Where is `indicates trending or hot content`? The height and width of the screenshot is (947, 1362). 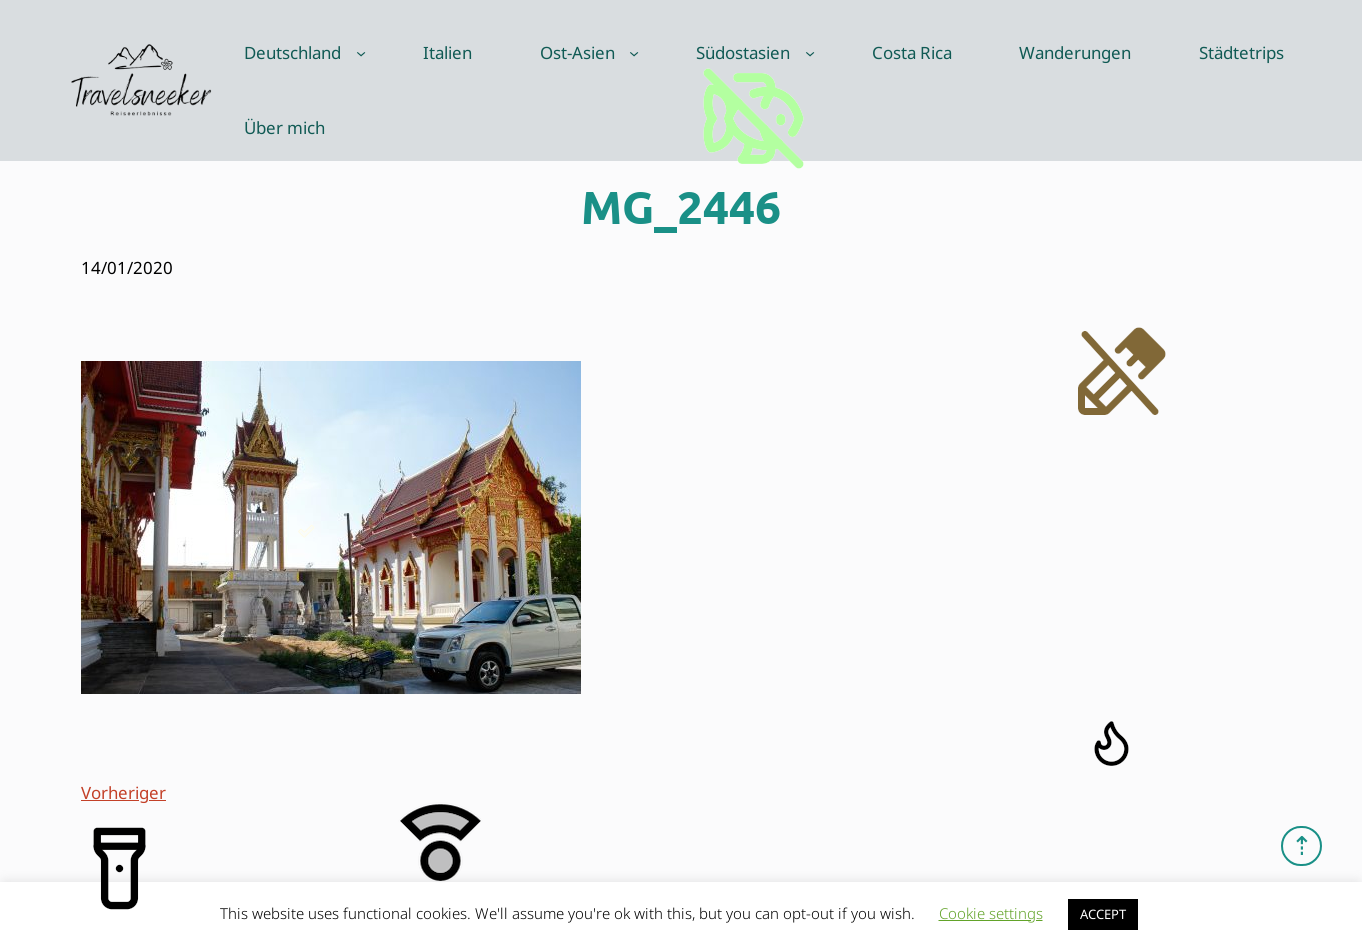 indicates trending or hot content is located at coordinates (1111, 742).